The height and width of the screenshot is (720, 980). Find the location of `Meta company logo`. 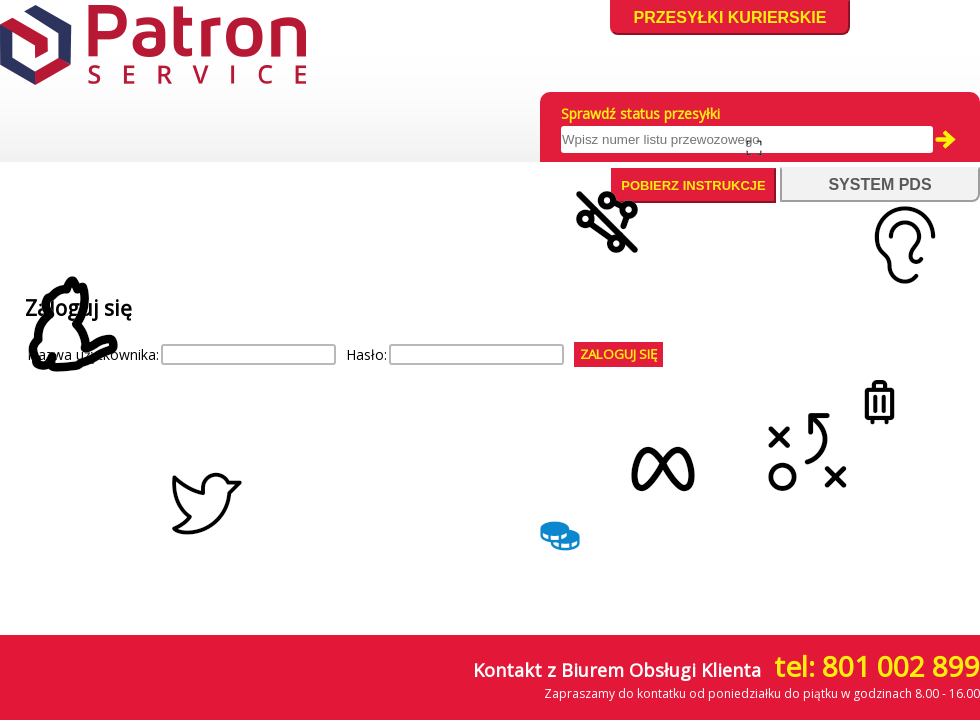

Meta company logo is located at coordinates (663, 469).